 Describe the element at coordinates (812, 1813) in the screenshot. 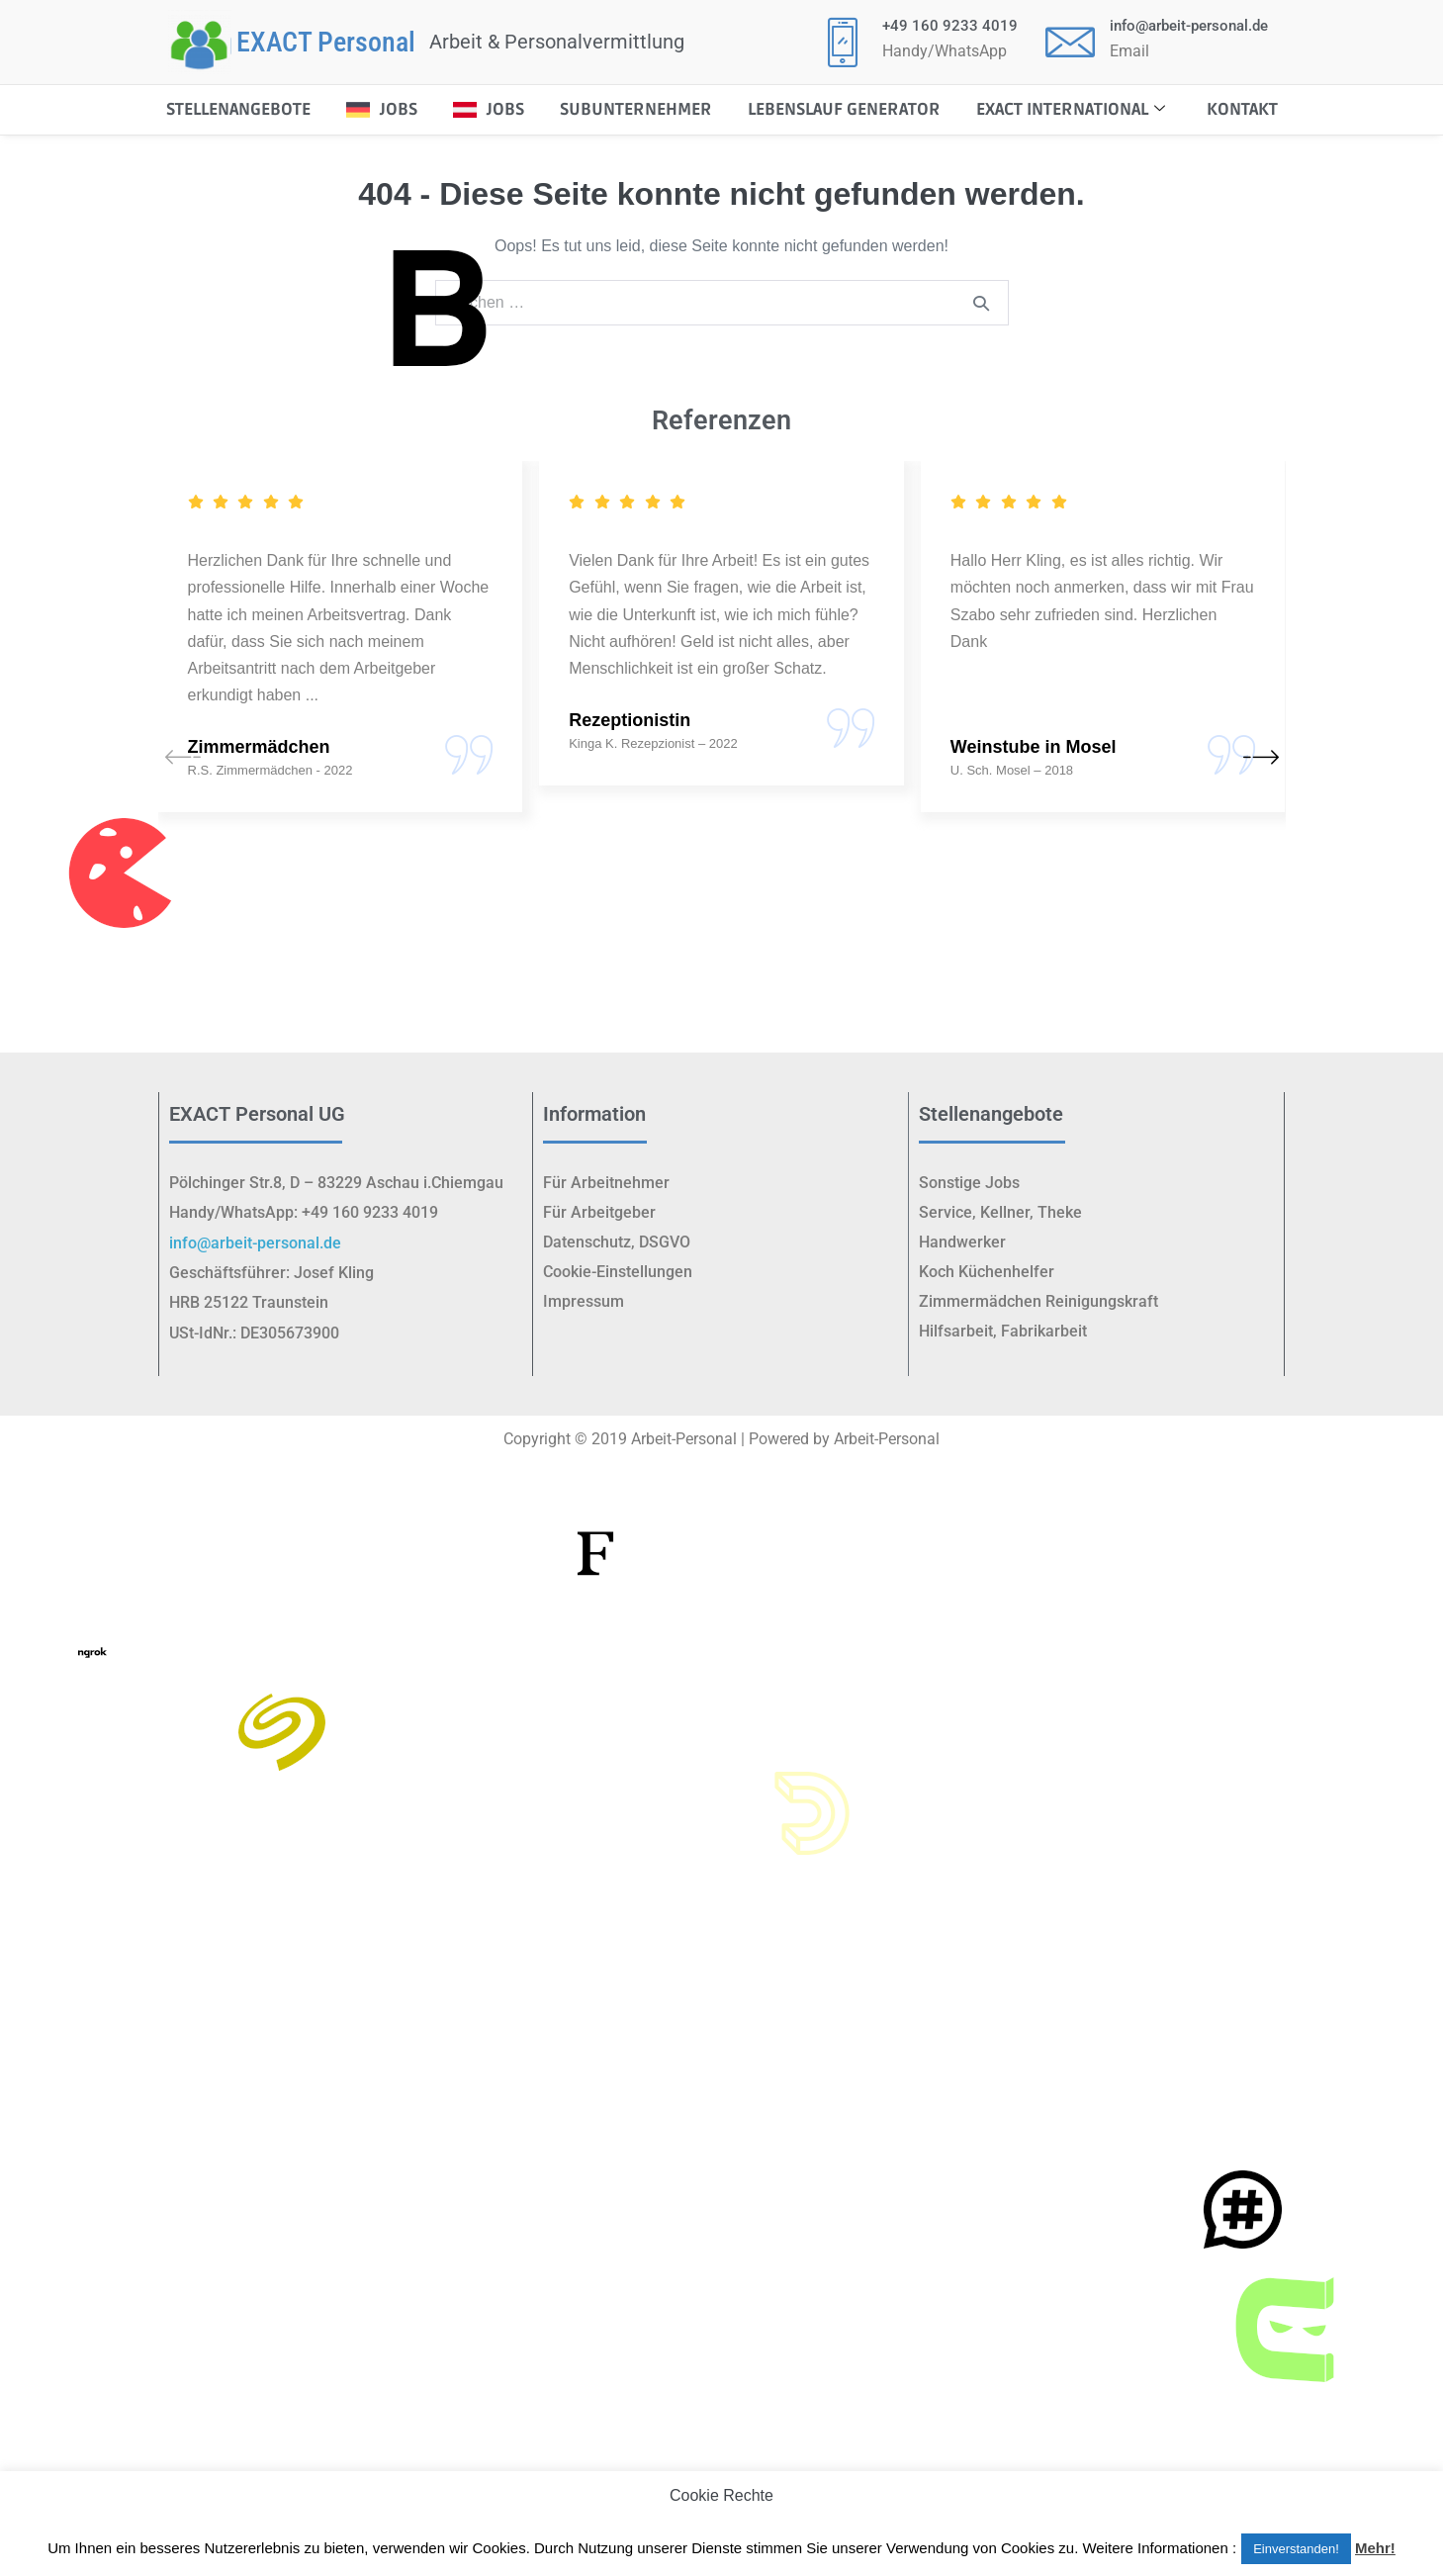

I see `open the Dailymotion app` at that location.